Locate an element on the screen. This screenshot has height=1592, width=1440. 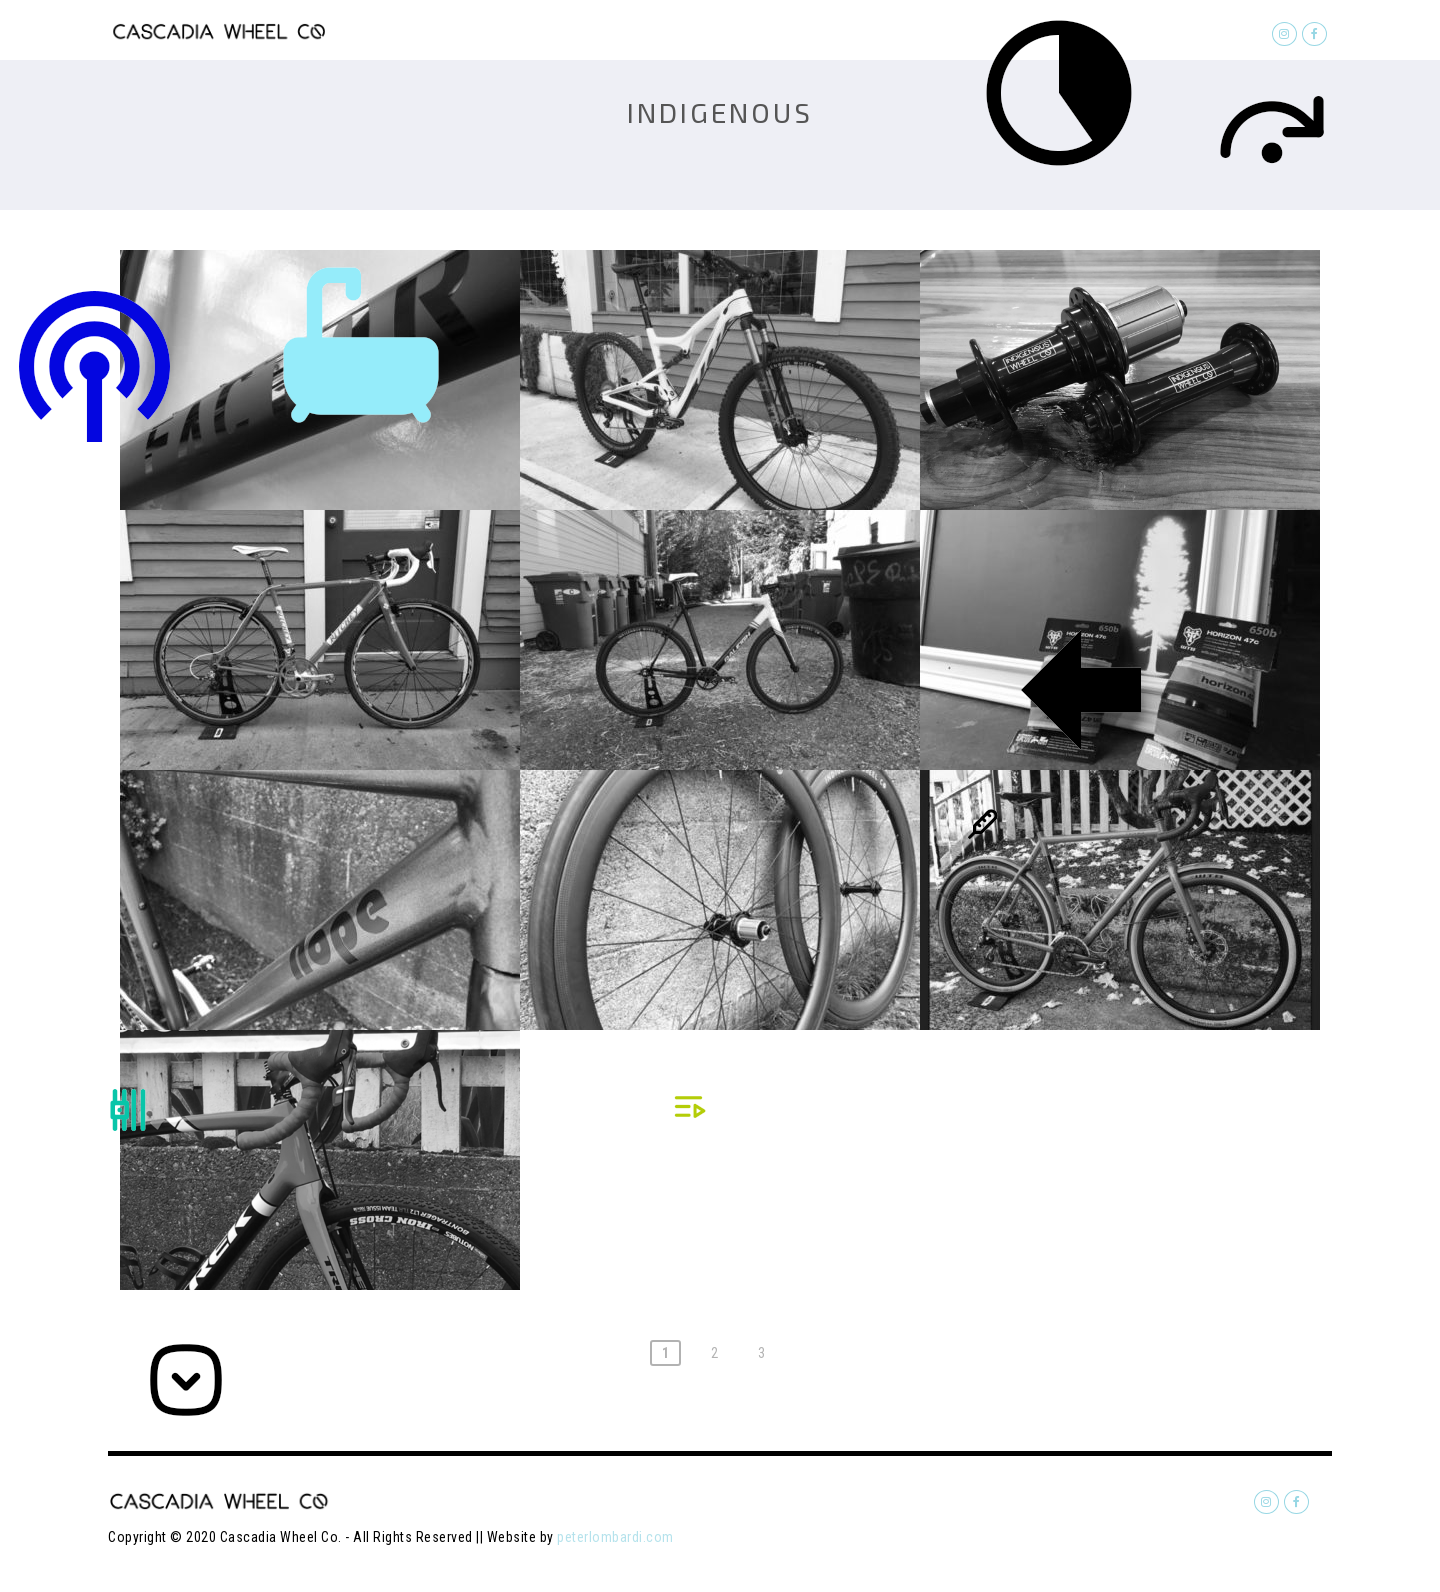
go back to the previous screen is located at coordinates (1081, 690).